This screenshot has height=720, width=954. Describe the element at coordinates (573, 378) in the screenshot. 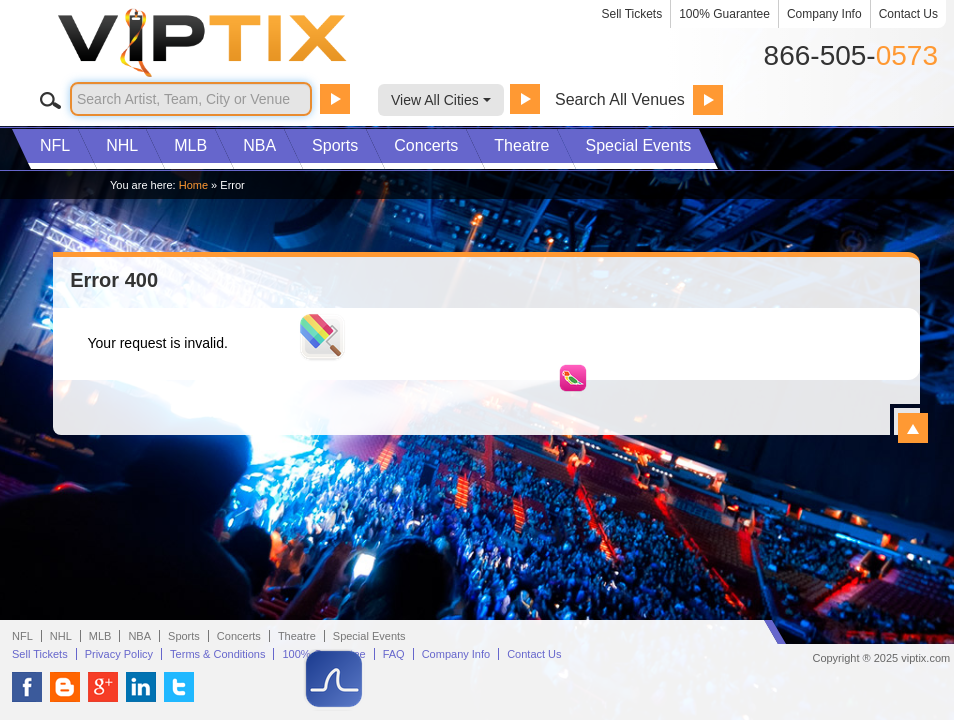

I see `open the alovoa dating app` at that location.